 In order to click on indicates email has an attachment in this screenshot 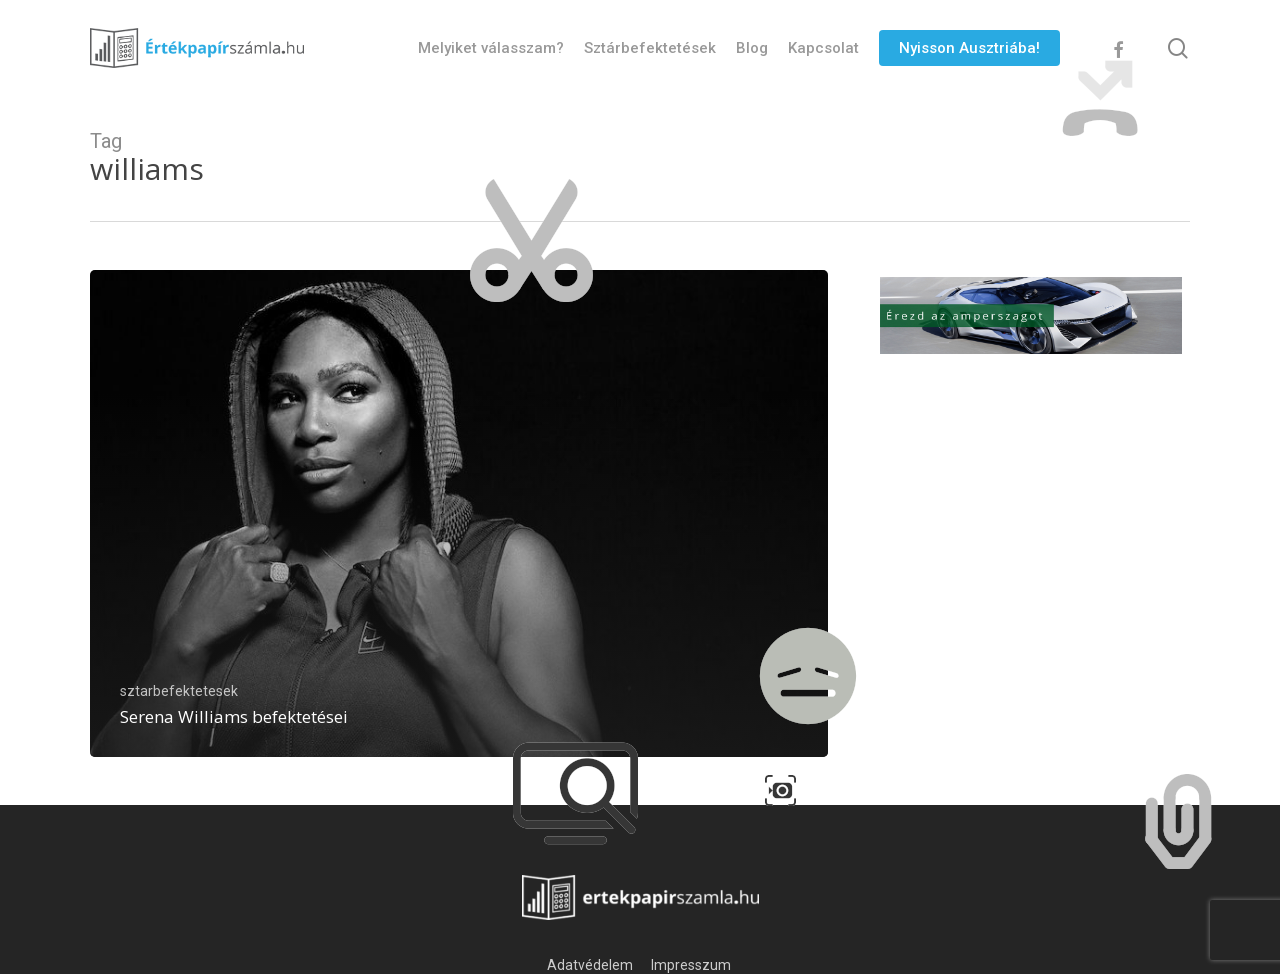, I will do `click(1181, 821)`.